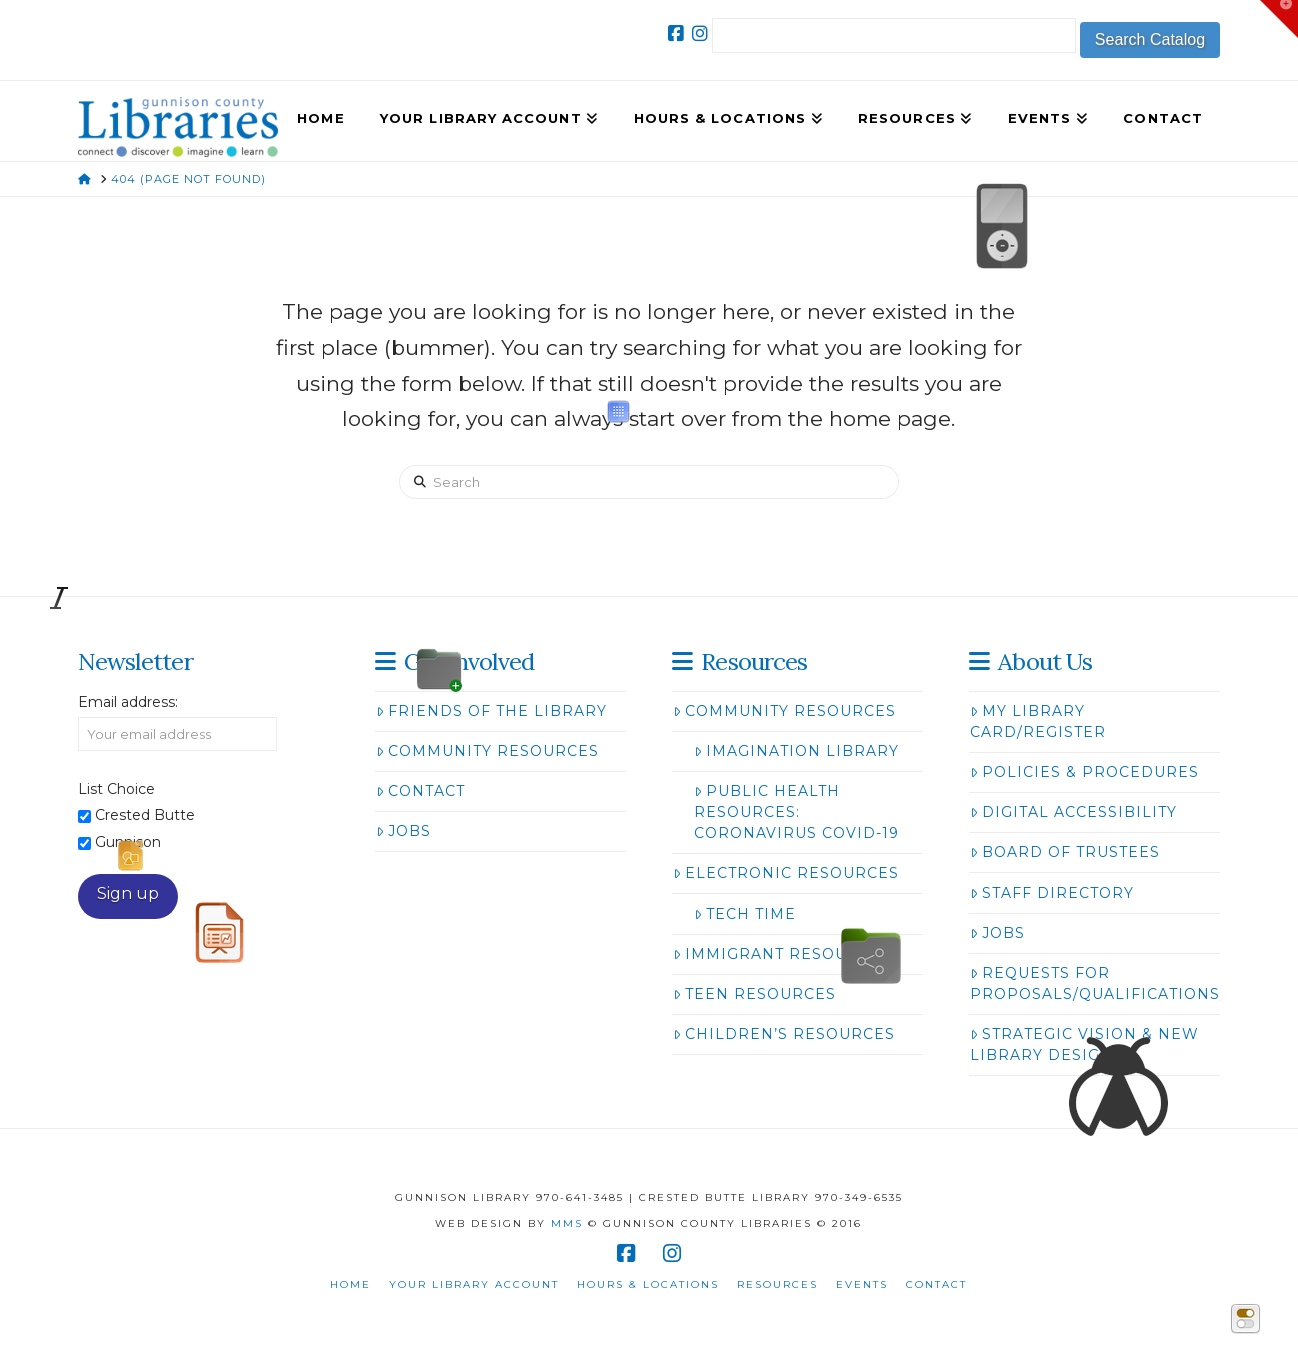  I want to click on access your public shared folder, so click(871, 956).